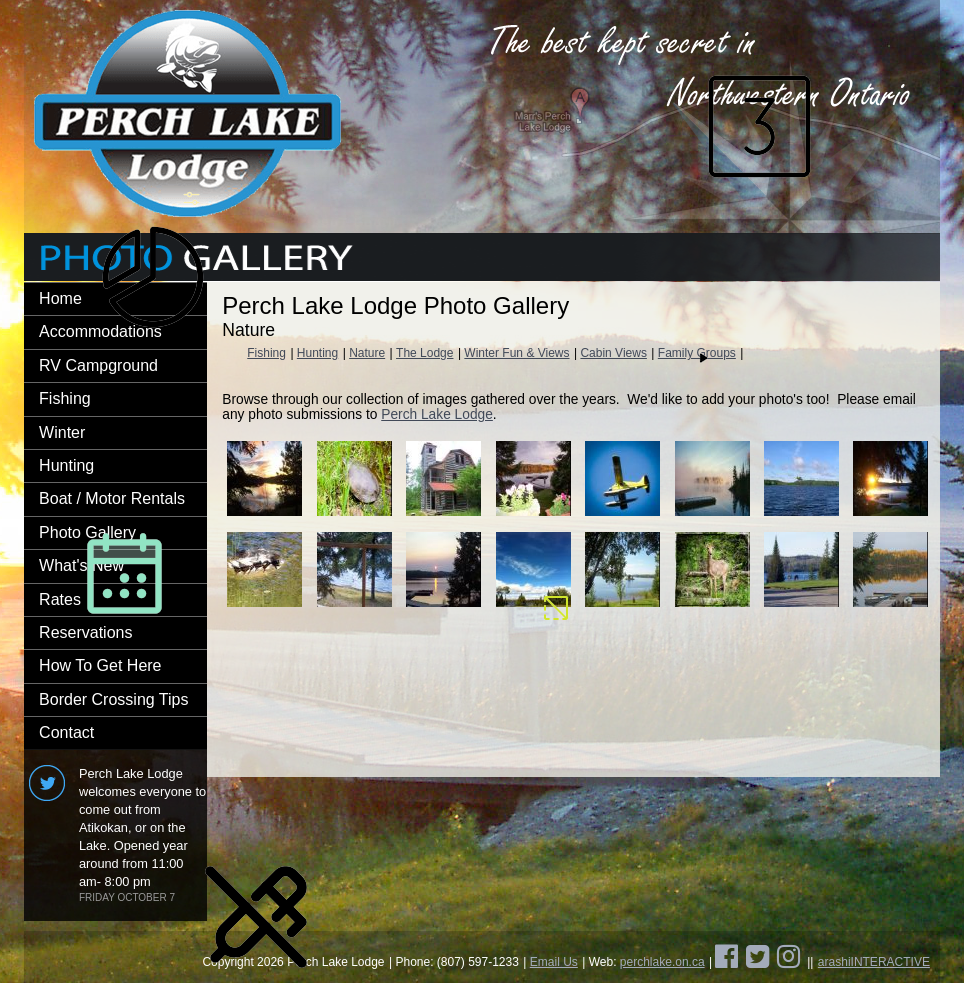 The image size is (964, 983). Describe the element at coordinates (703, 358) in the screenshot. I see `play media content` at that location.